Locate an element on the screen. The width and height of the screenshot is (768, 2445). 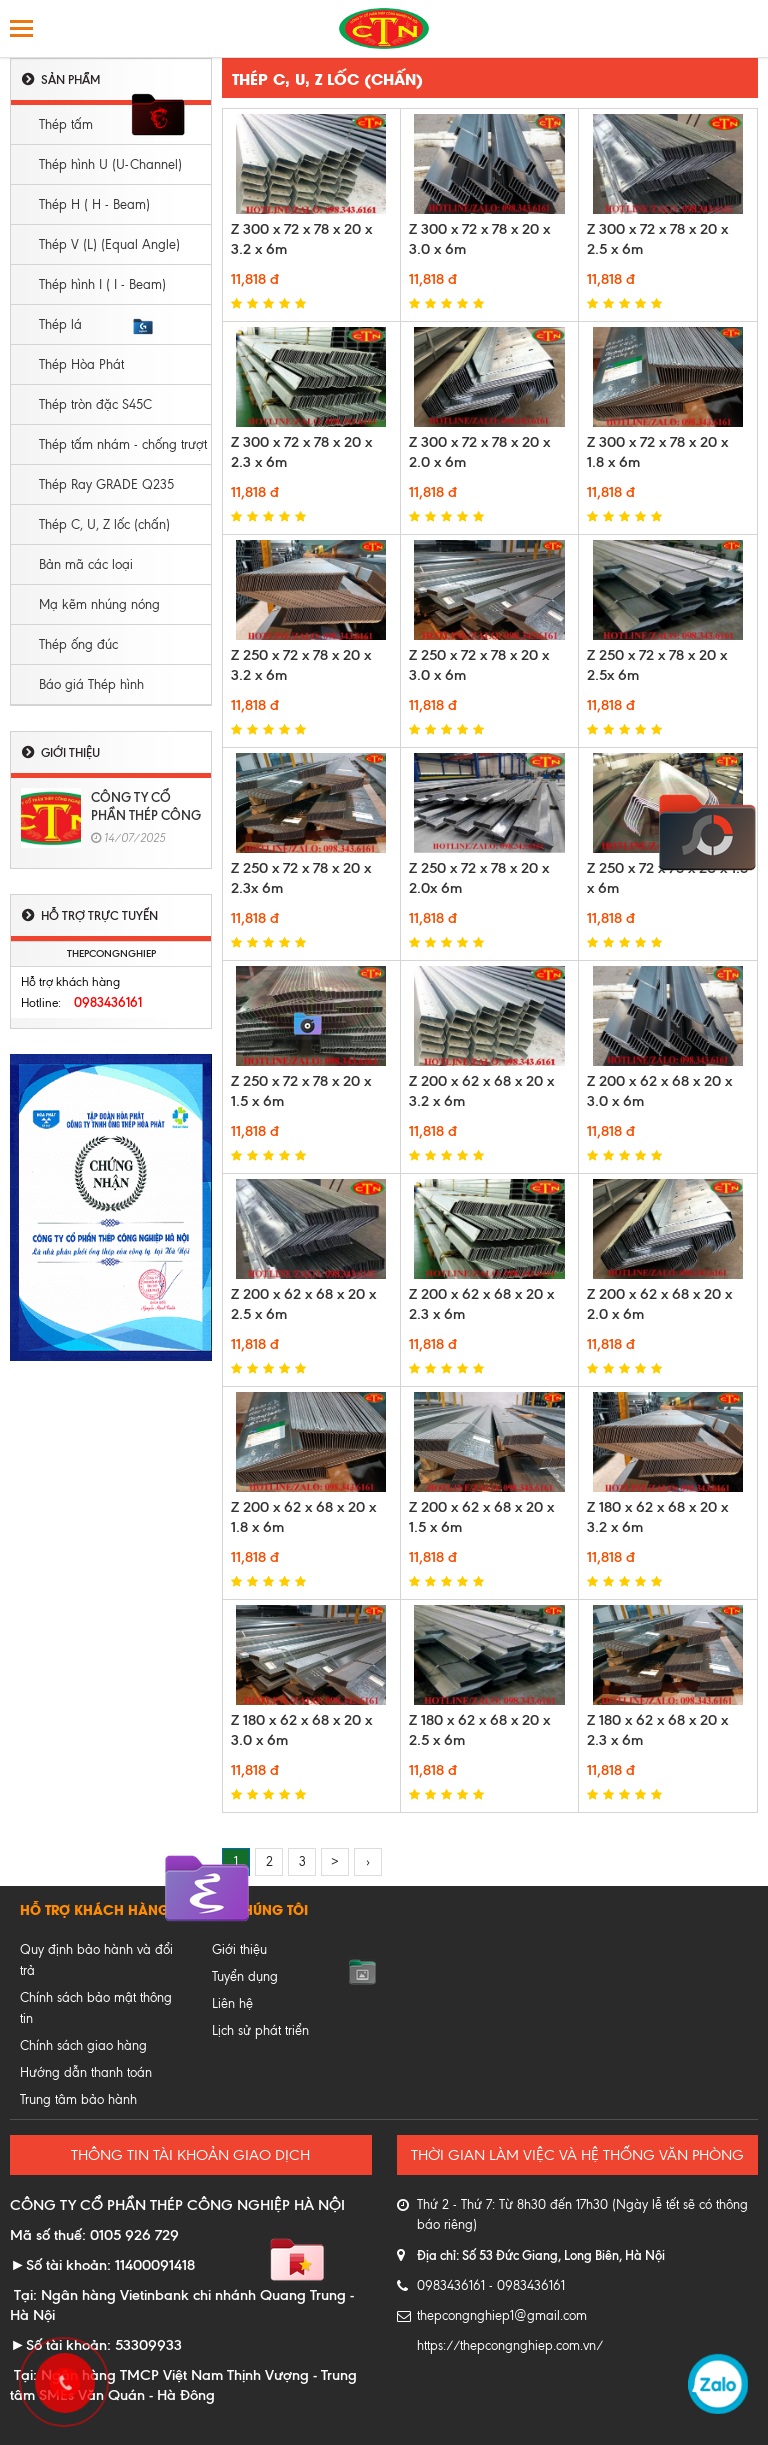
open your music files folder is located at coordinates (307, 1024).